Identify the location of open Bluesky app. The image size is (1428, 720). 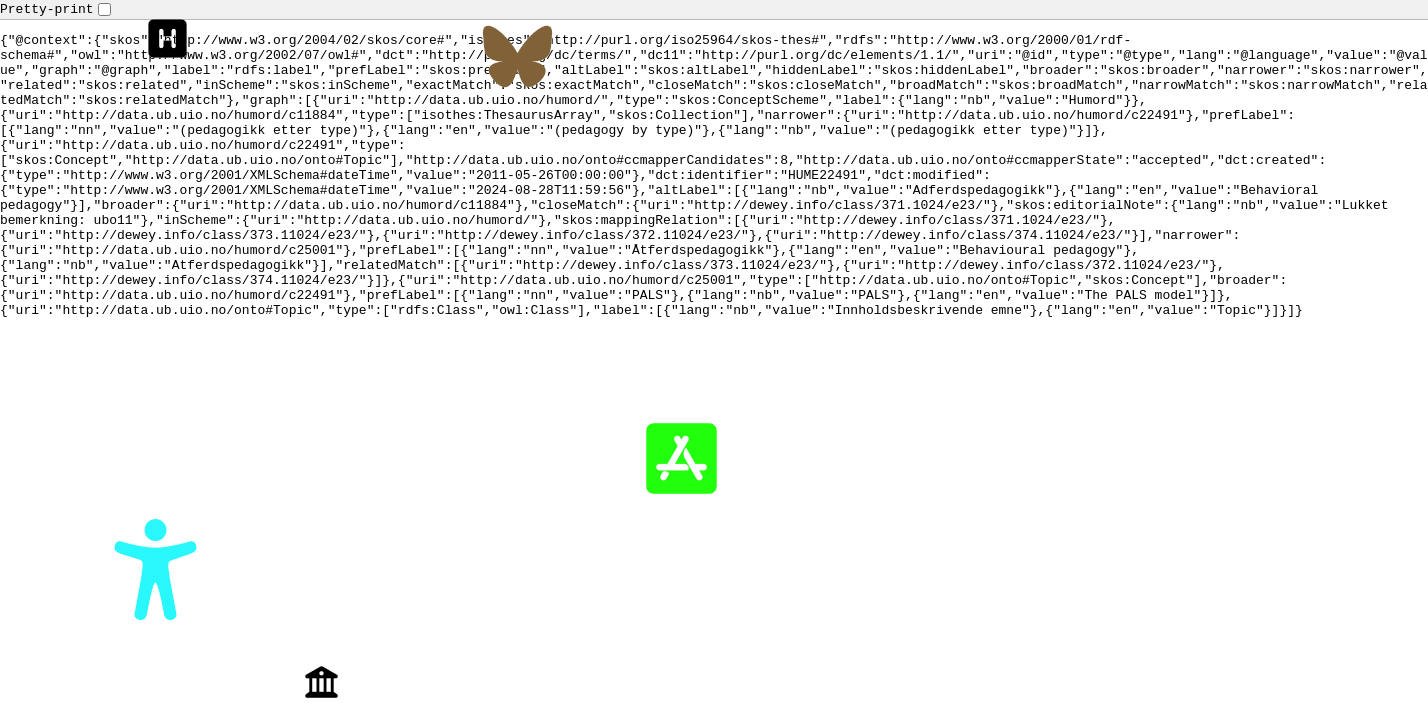
(517, 56).